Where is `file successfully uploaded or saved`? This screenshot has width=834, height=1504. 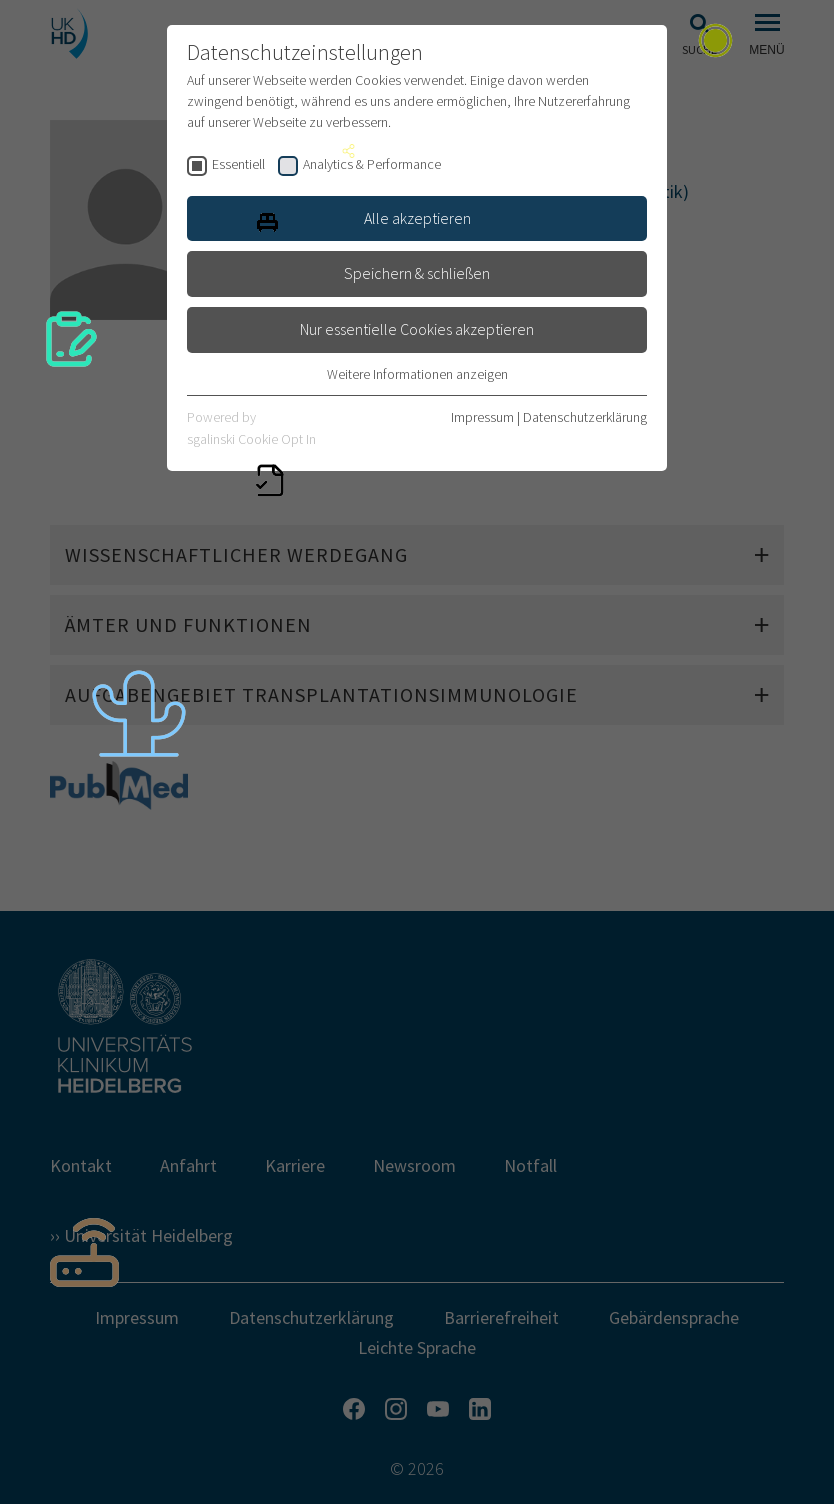 file successfully uploaded or saved is located at coordinates (270, 480).